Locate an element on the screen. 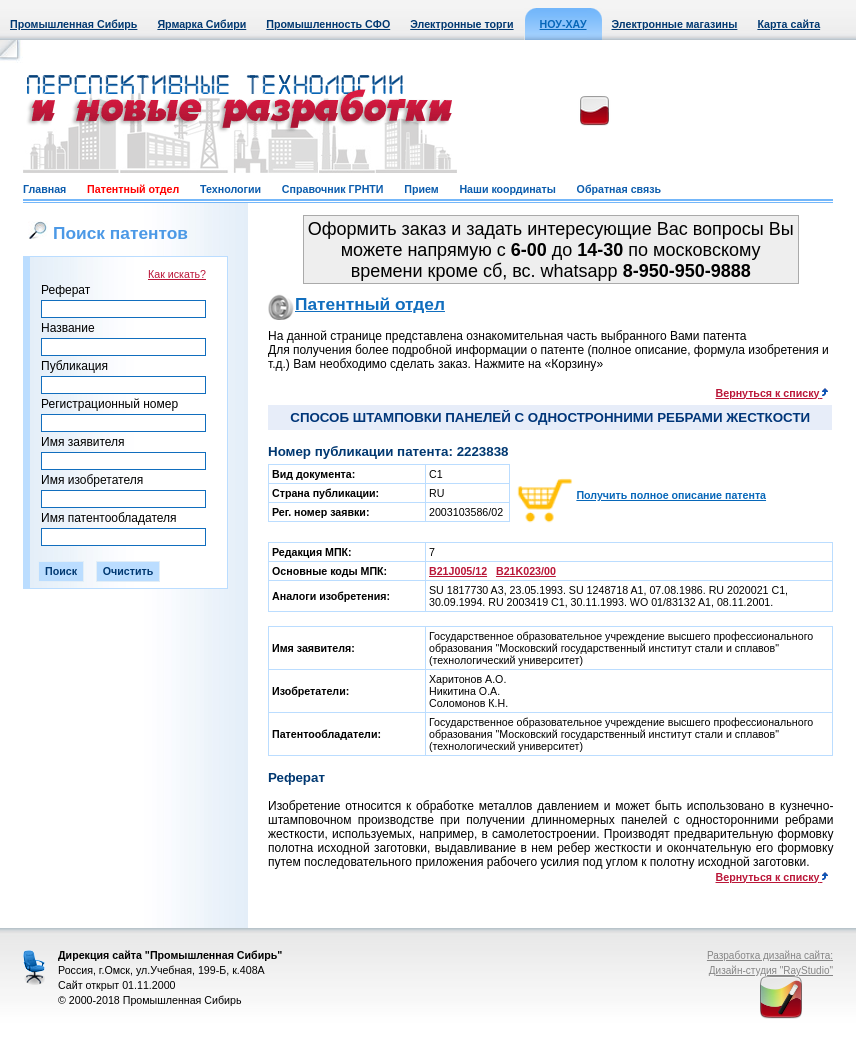  open winetricks application is located at coordinates (781, 997).